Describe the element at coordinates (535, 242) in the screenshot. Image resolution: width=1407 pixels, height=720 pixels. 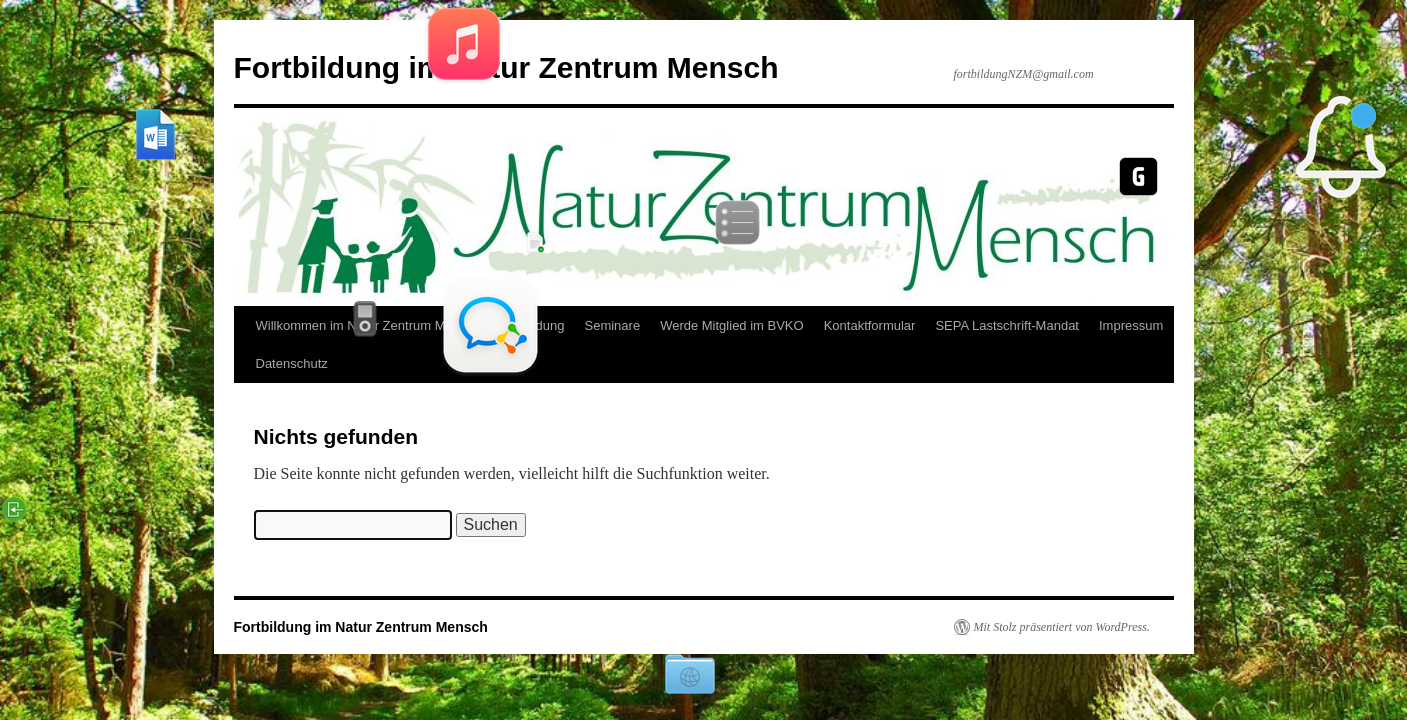
I see `create a new document` at that location.